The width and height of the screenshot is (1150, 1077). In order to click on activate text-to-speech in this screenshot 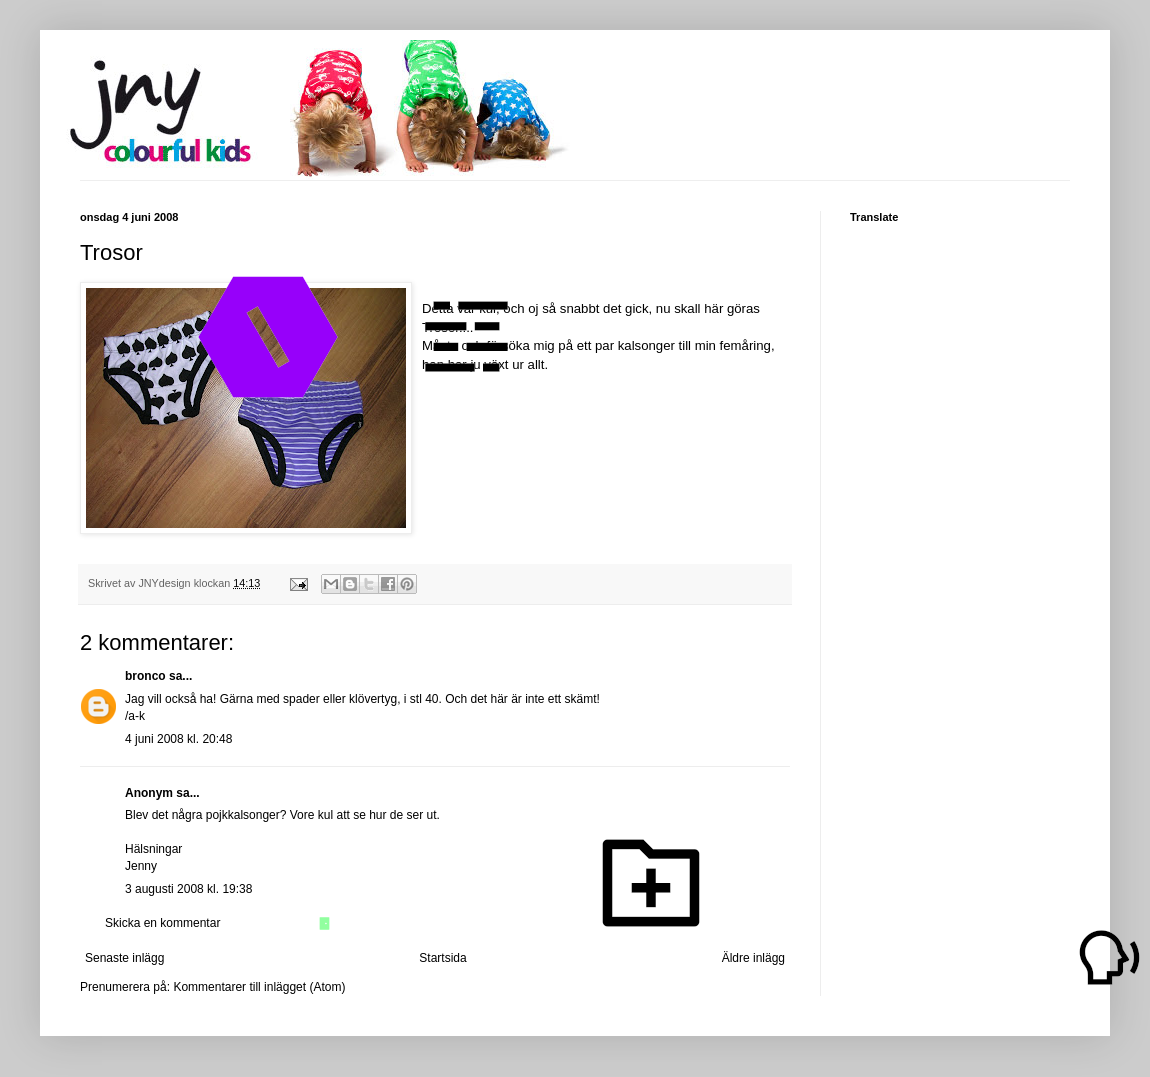, I will do `click(1109, 957)`.